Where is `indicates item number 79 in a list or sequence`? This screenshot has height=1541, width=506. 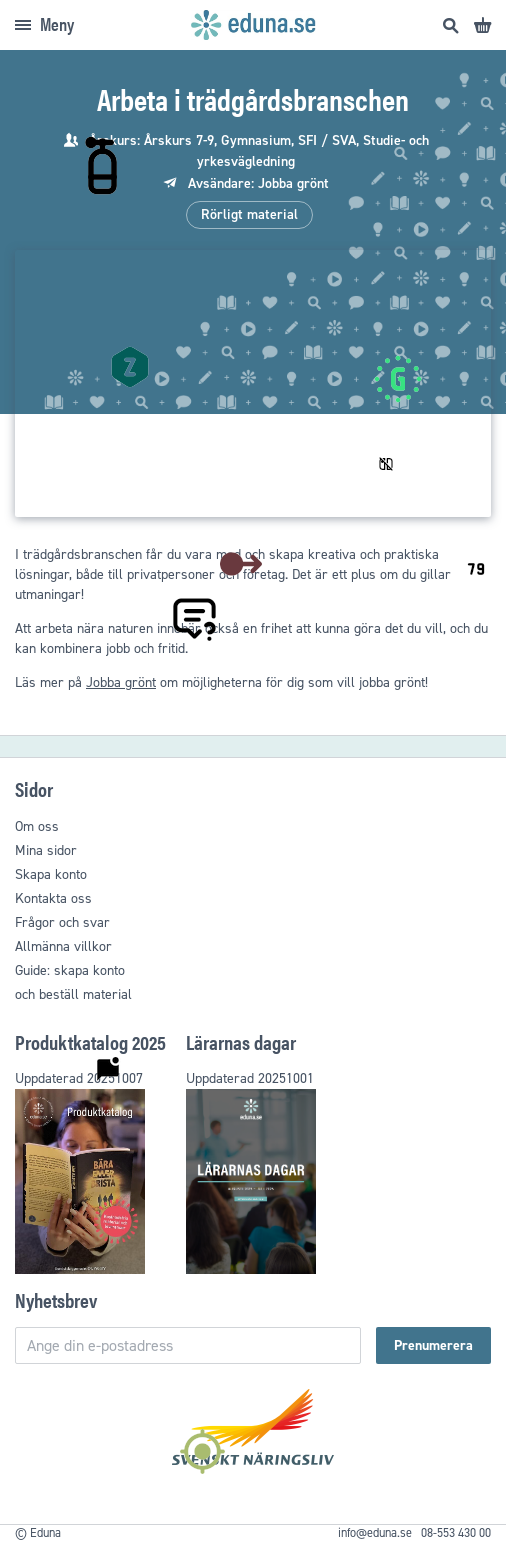 indicates item number 79 in a list or sequence is located at coordinates (476, 569).